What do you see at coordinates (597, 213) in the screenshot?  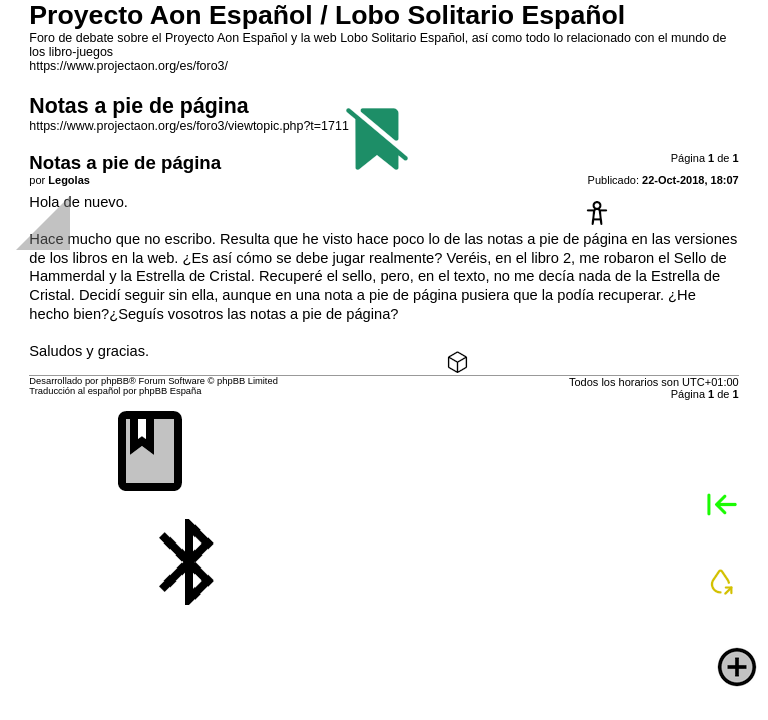 I see `access accessibility settings` at bounding box center [597, 213].